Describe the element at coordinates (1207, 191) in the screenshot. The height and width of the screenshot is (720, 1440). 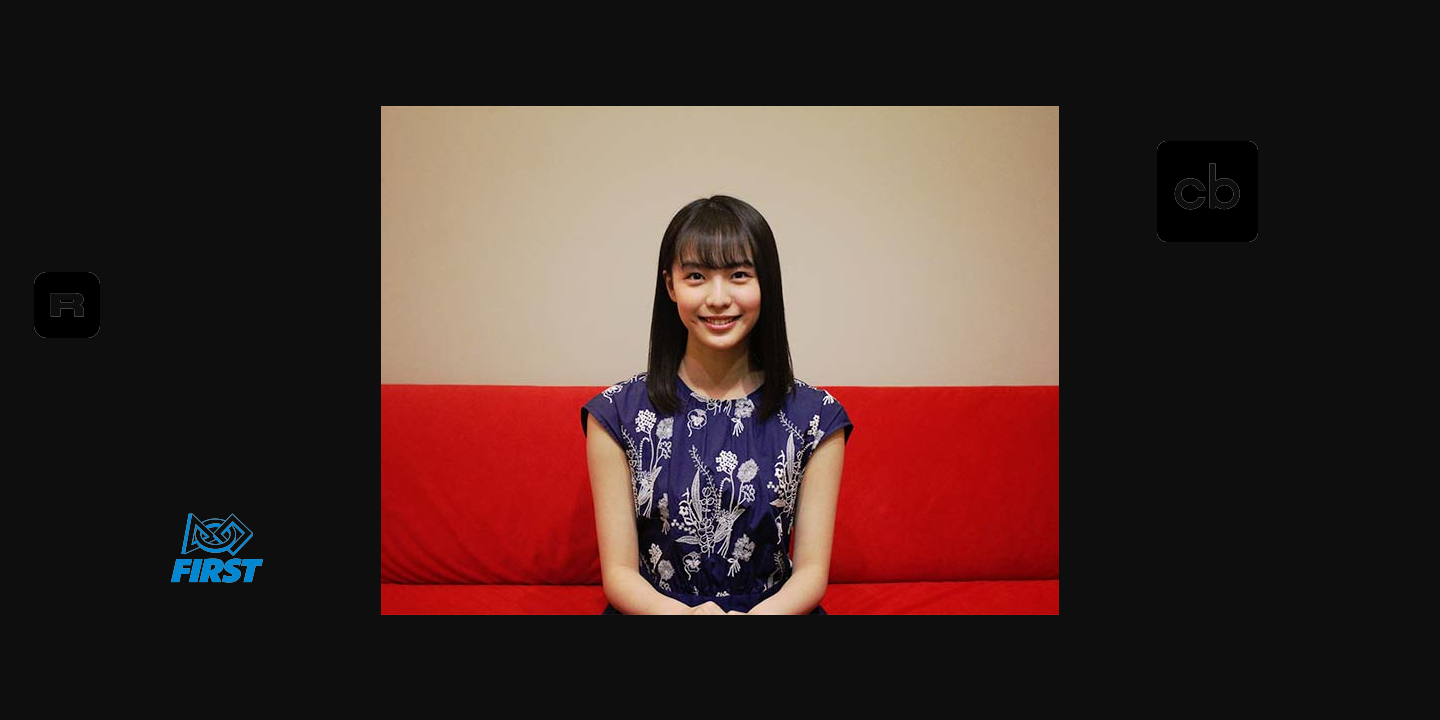
I see `open crunchbase website or app` at that location.